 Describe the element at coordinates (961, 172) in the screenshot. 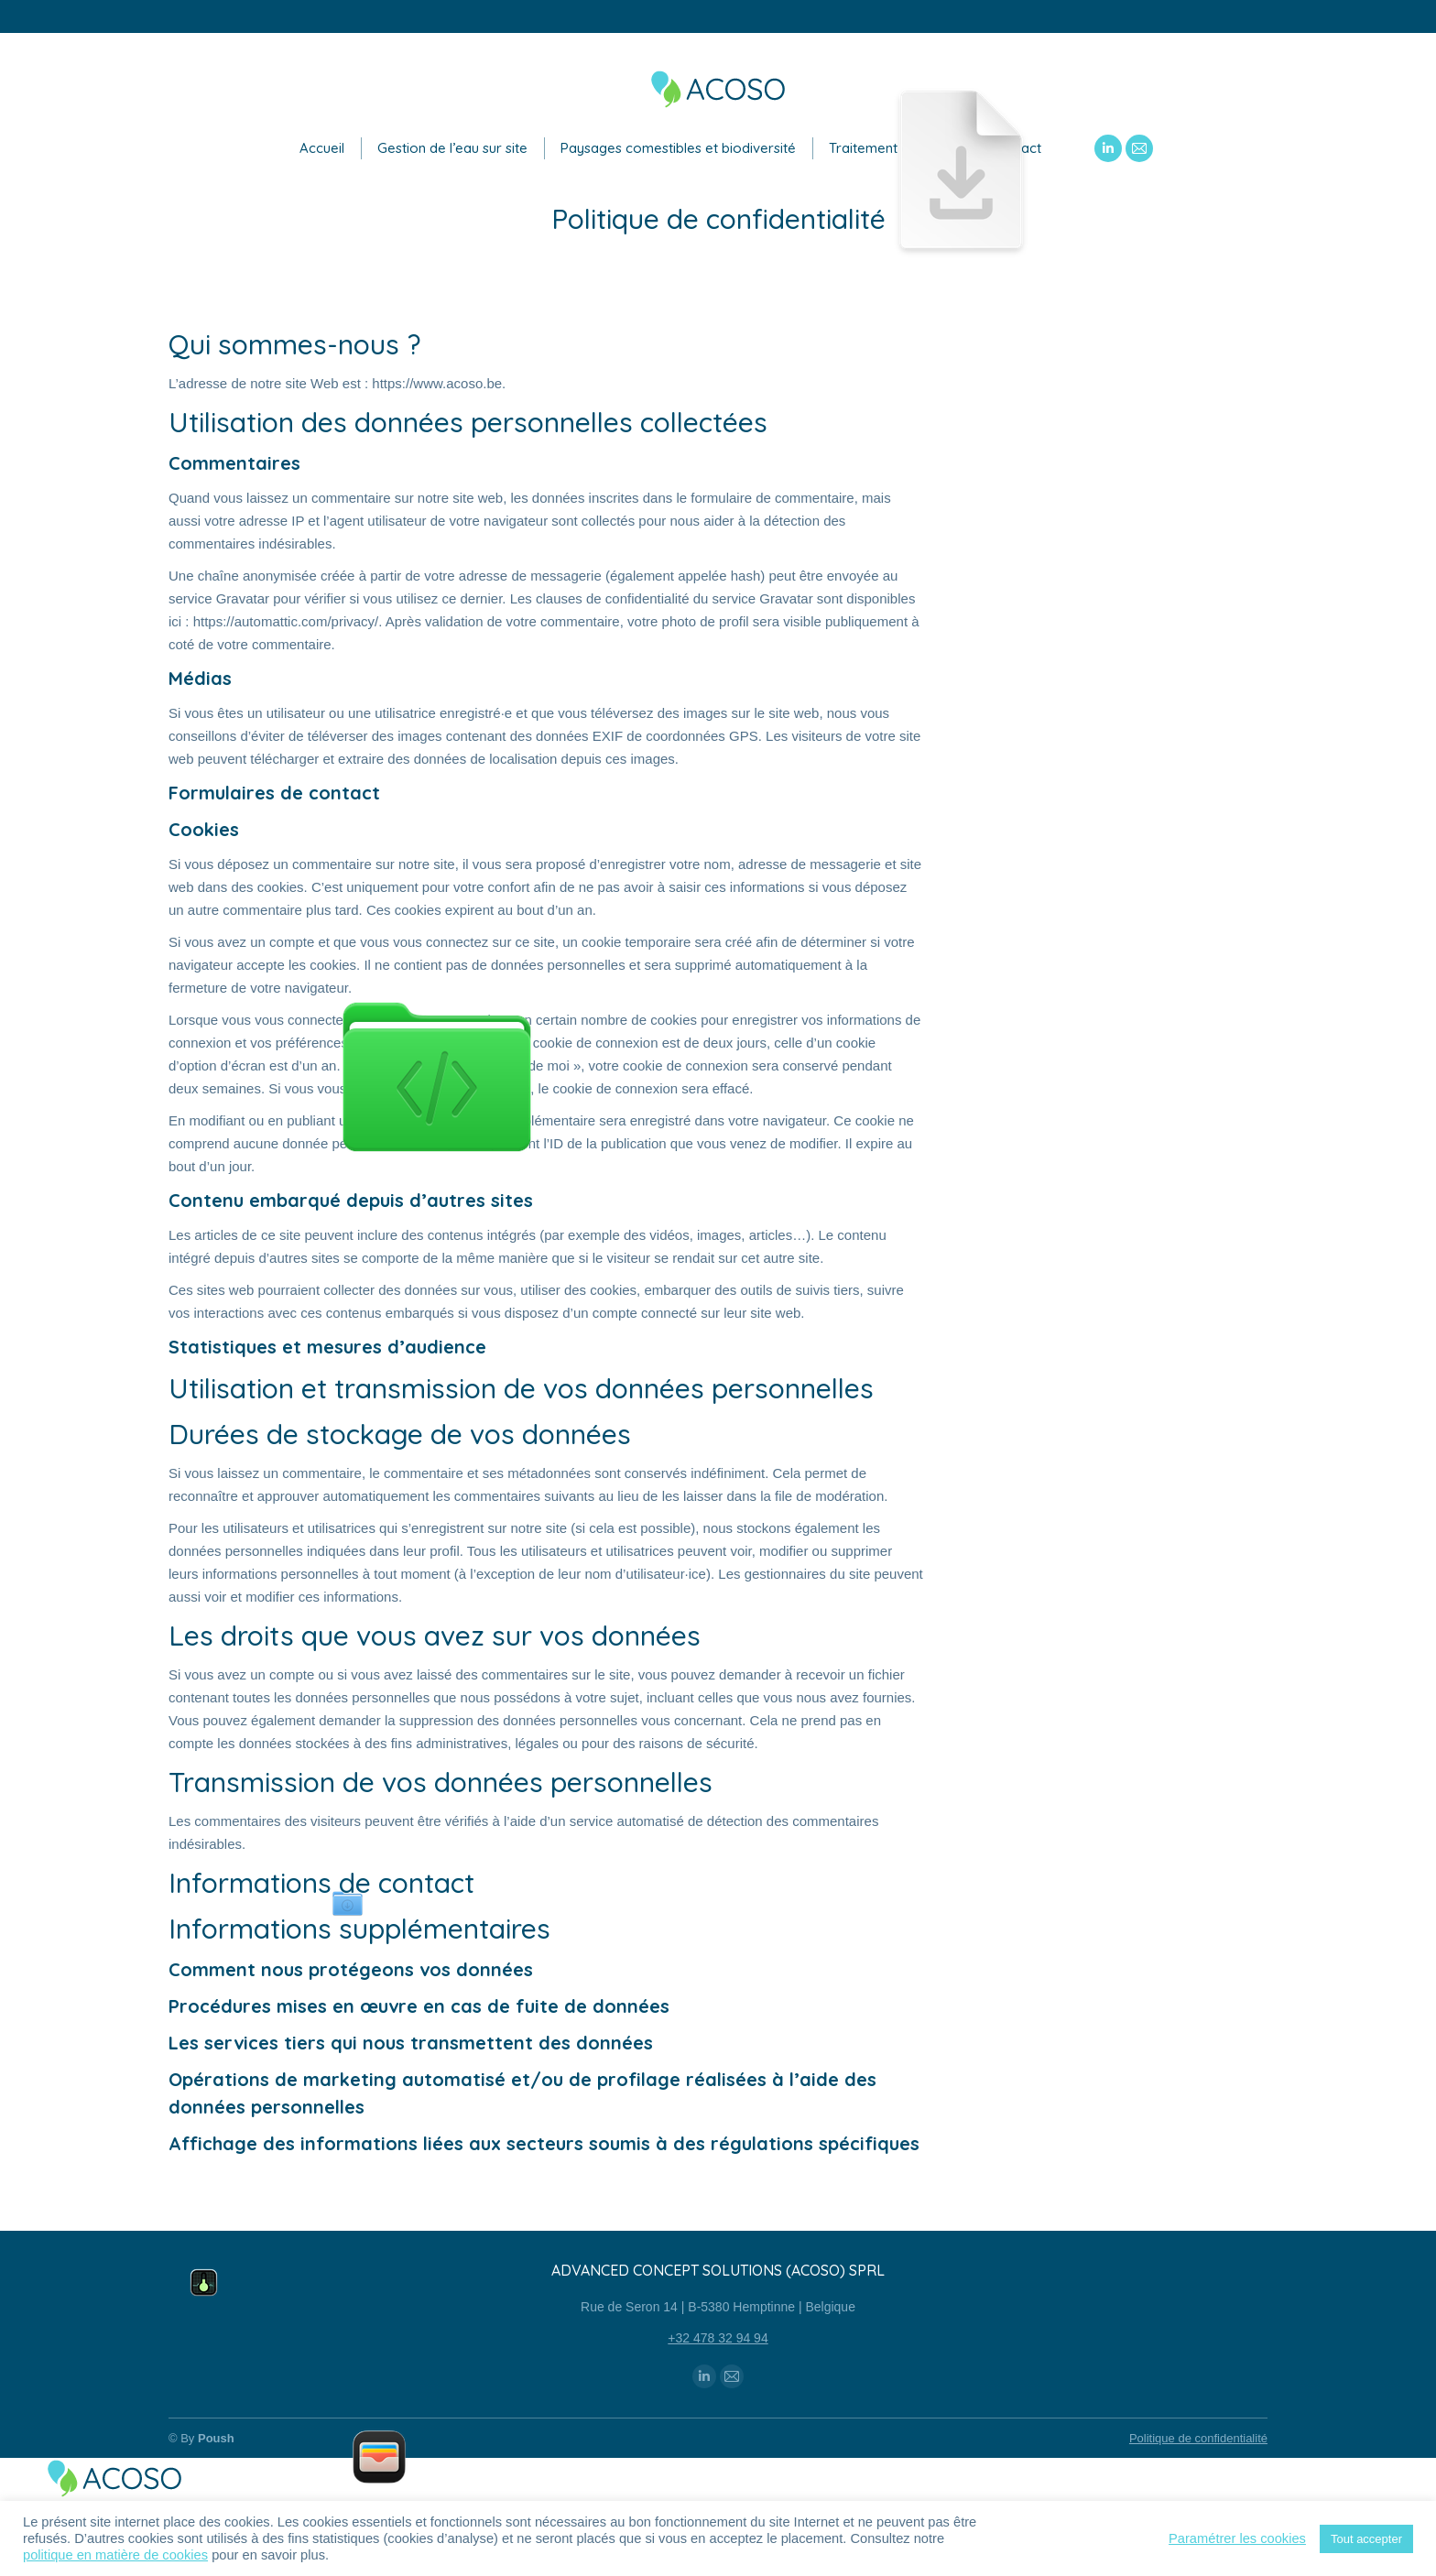

I see `download or install a text-based configuration file` at that location.